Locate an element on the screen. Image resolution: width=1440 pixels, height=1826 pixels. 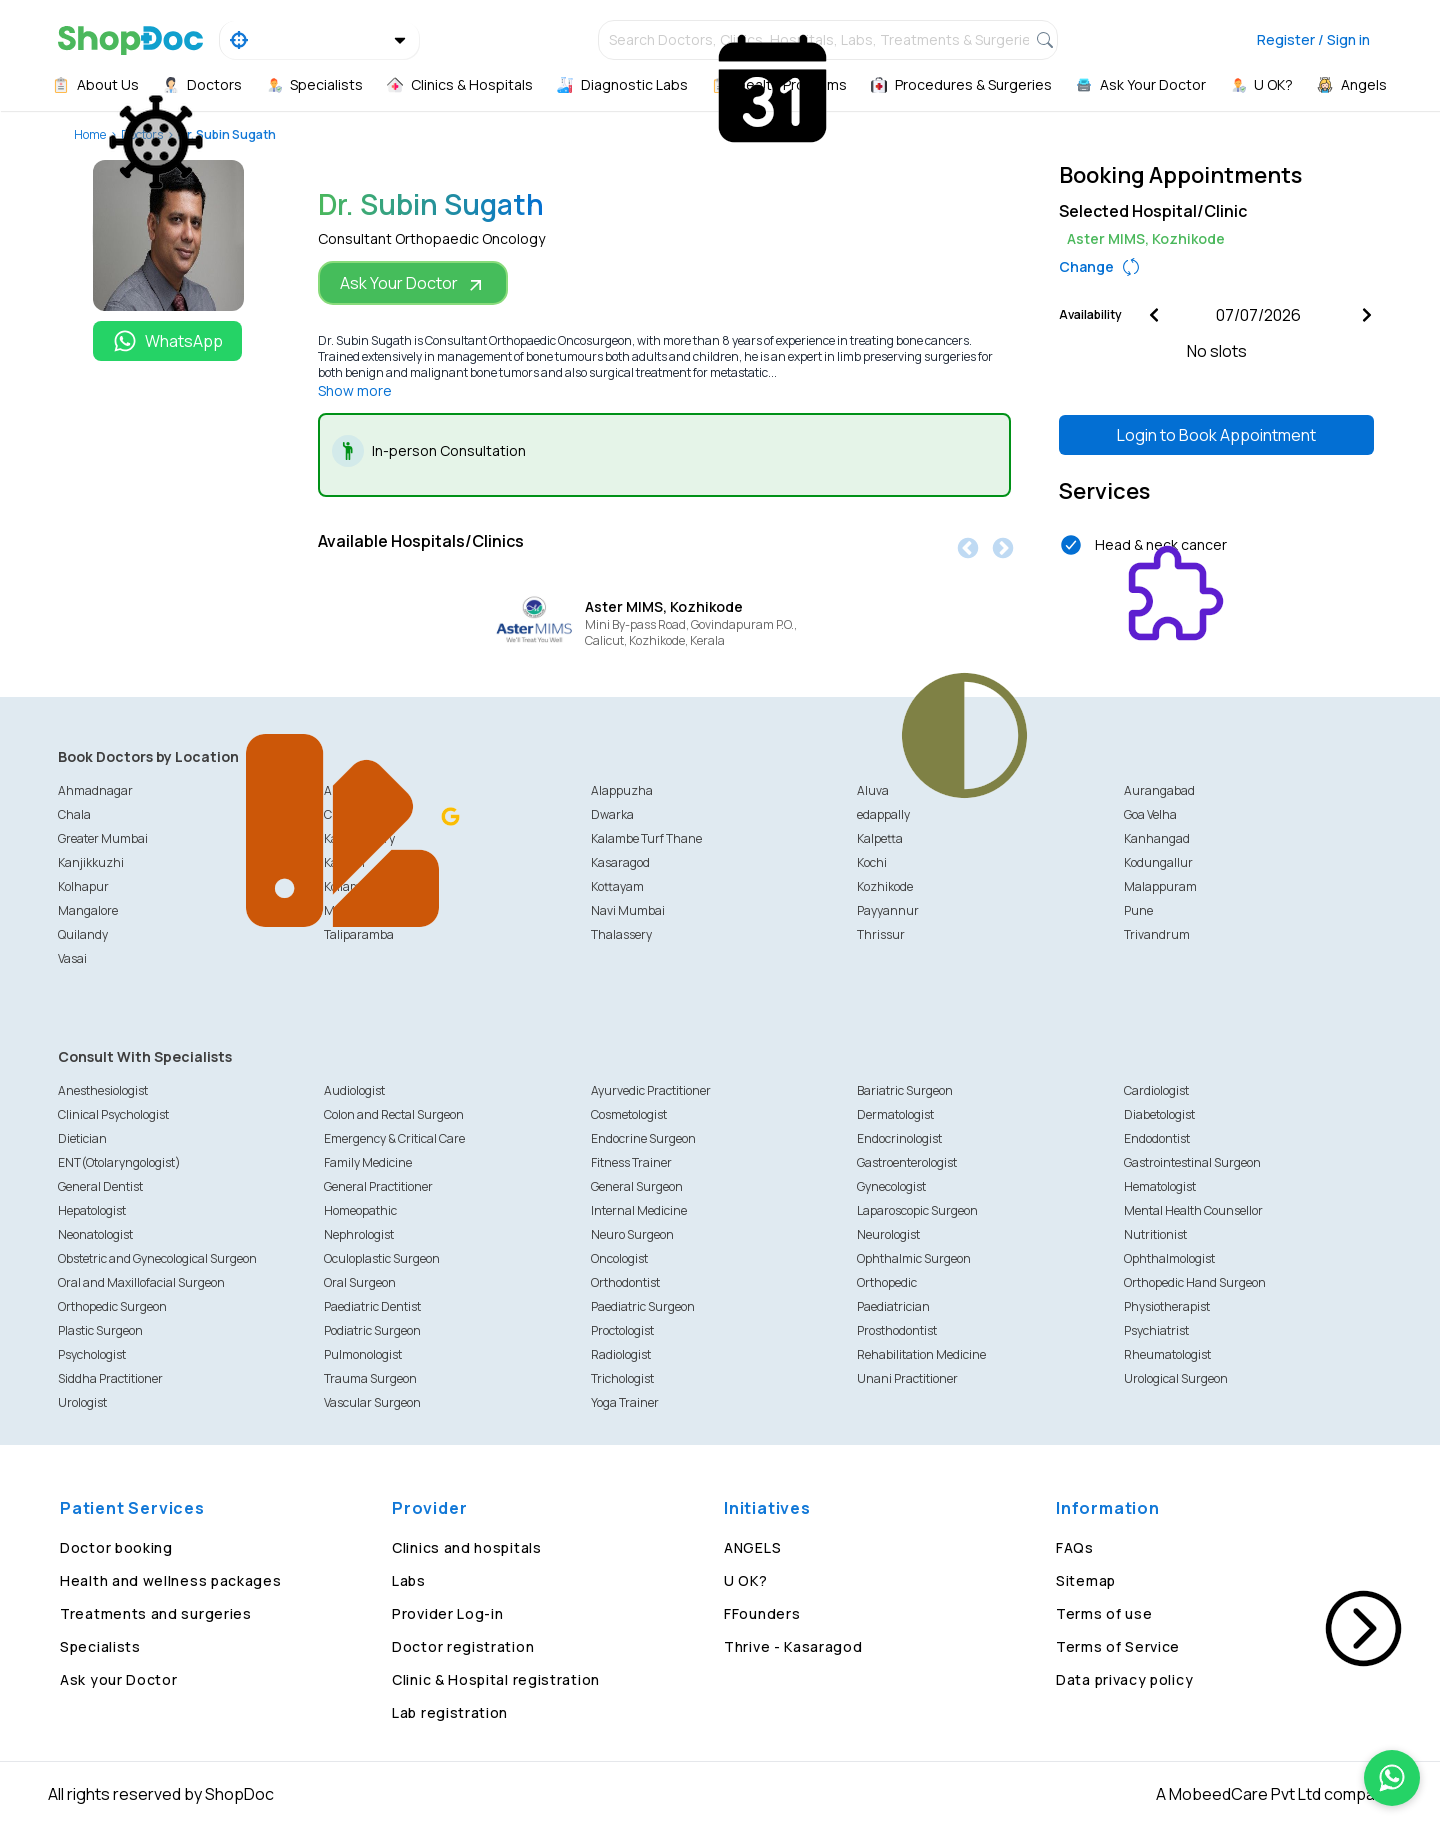
indicates covid-19 or coronavirus-related content is located at coordinates (156, 142).